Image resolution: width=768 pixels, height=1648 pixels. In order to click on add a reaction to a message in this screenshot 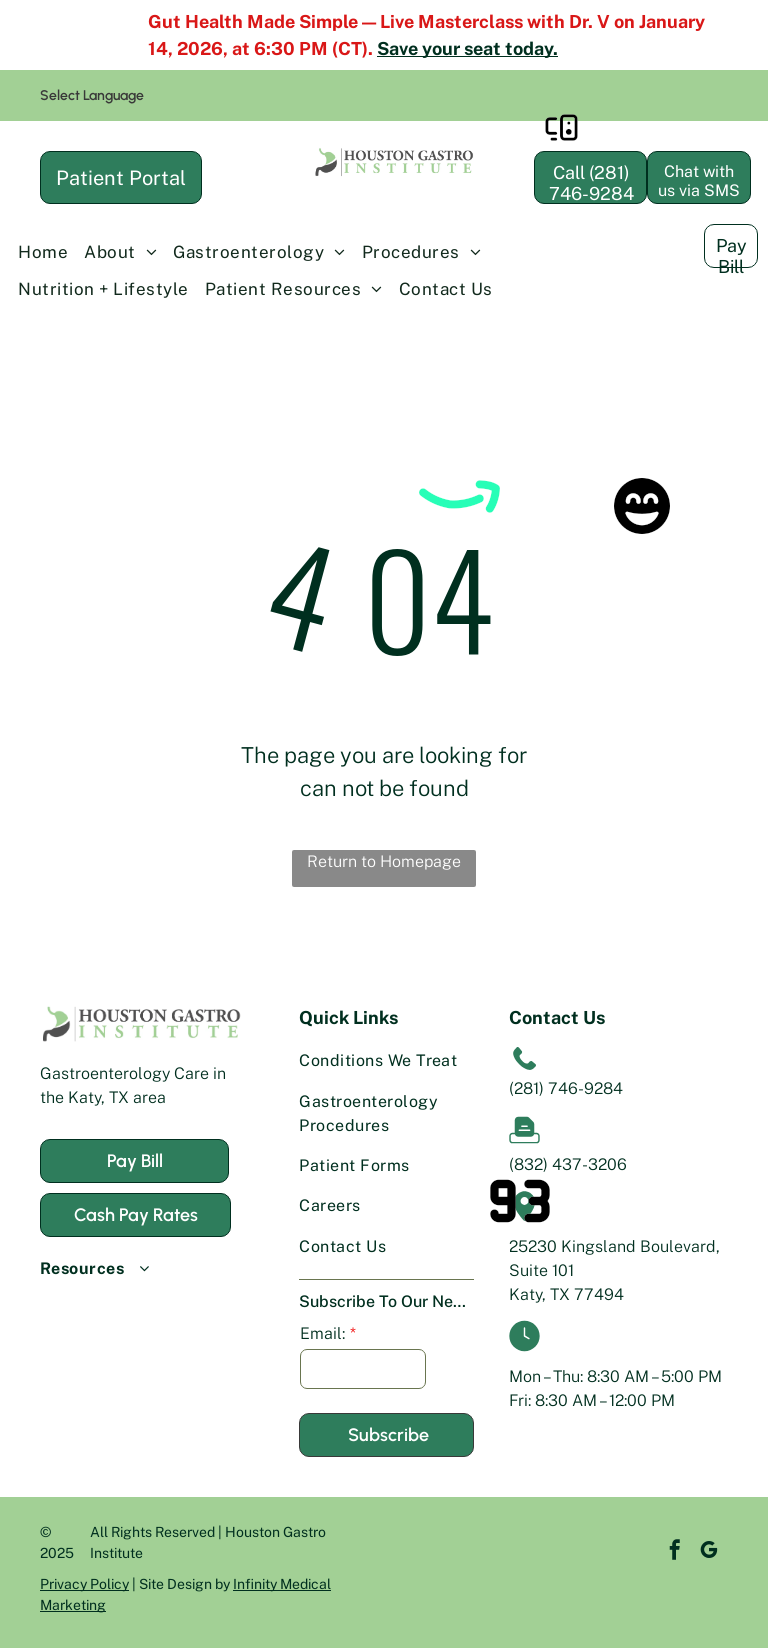, I will do `click(642, 506)`.